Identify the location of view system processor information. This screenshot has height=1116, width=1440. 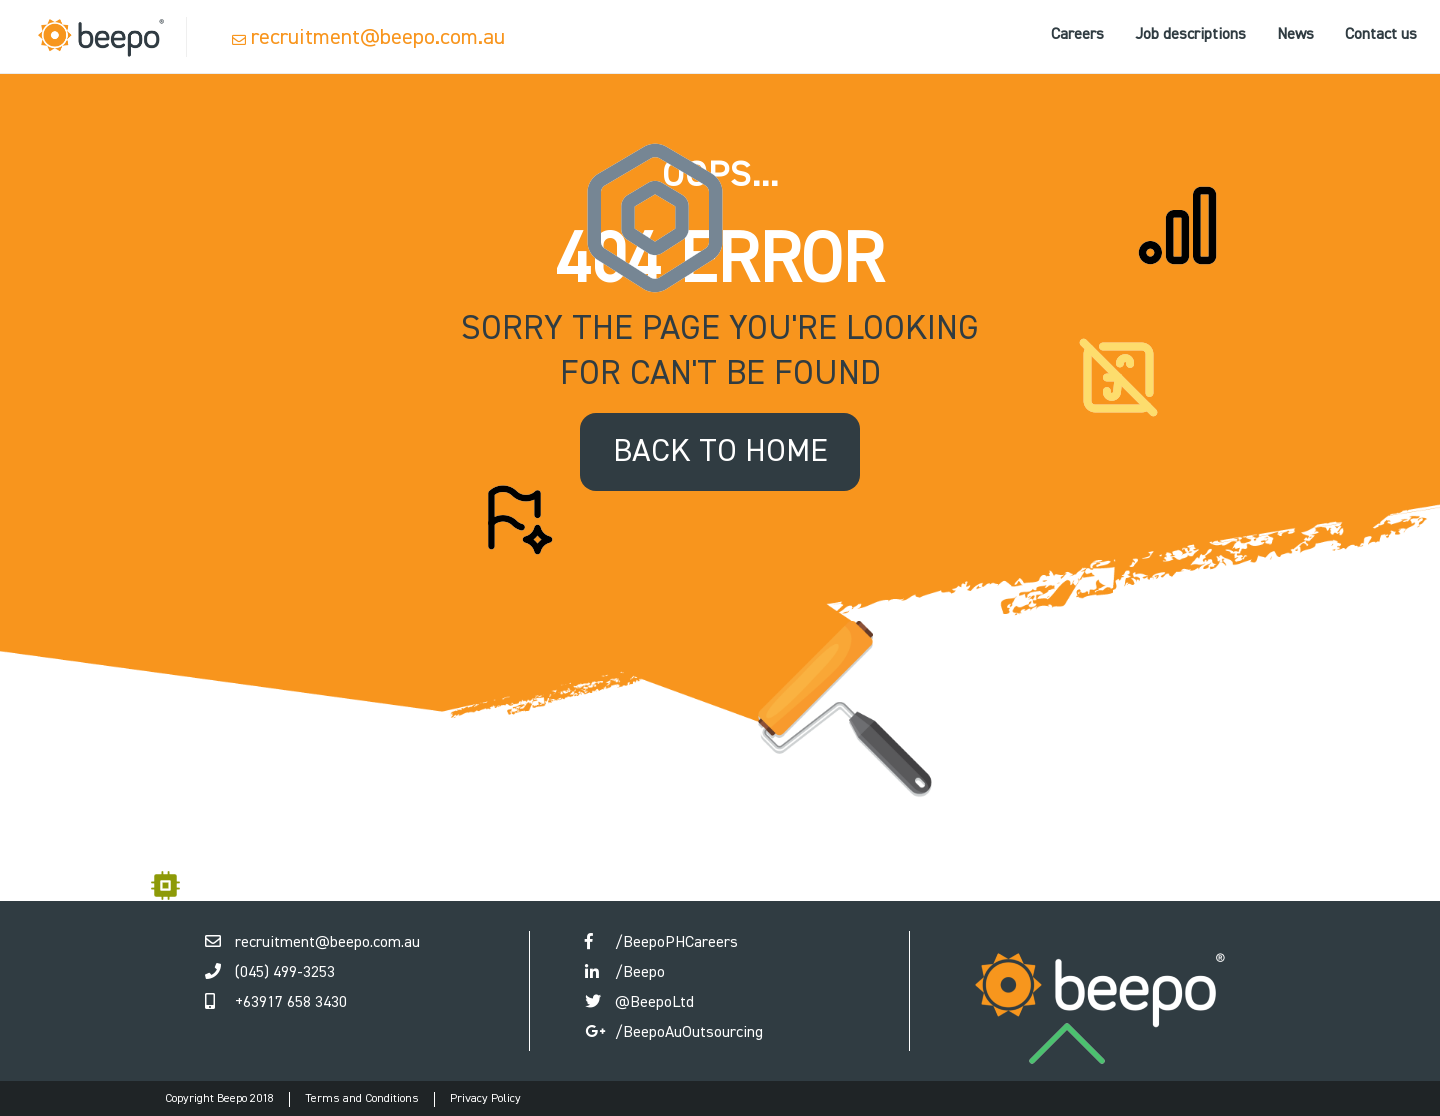
(165, 885).